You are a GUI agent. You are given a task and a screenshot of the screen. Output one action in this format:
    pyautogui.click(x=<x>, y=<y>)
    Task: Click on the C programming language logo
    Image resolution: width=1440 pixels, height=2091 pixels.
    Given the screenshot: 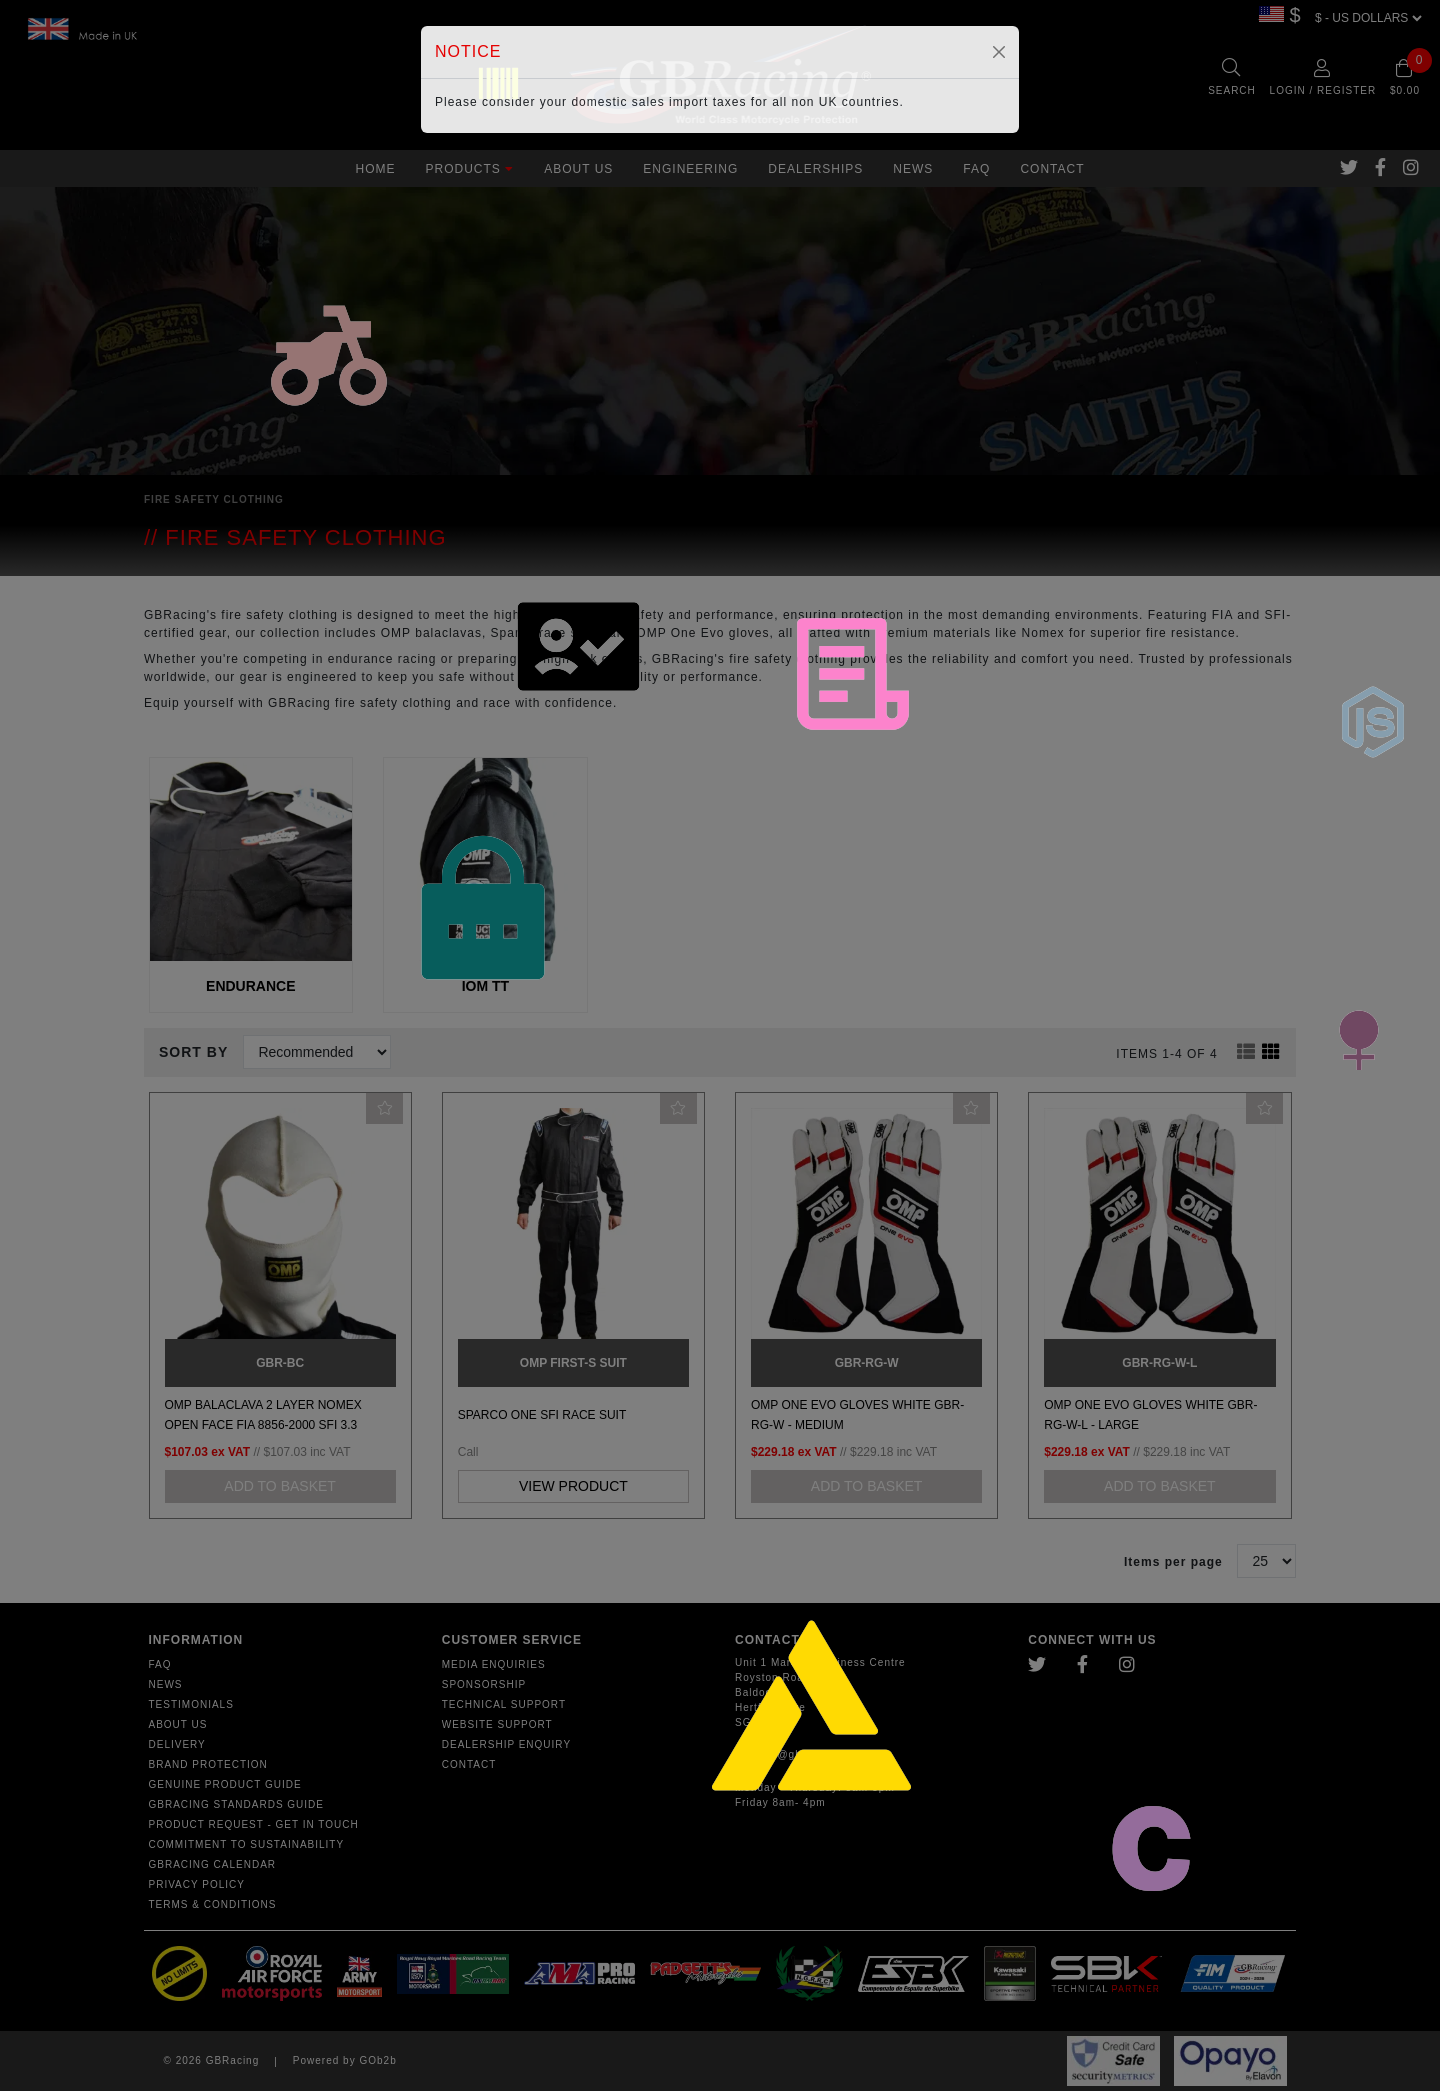 What is the action you would take?
    pyautogui.click(x=1151, y=1848)
    